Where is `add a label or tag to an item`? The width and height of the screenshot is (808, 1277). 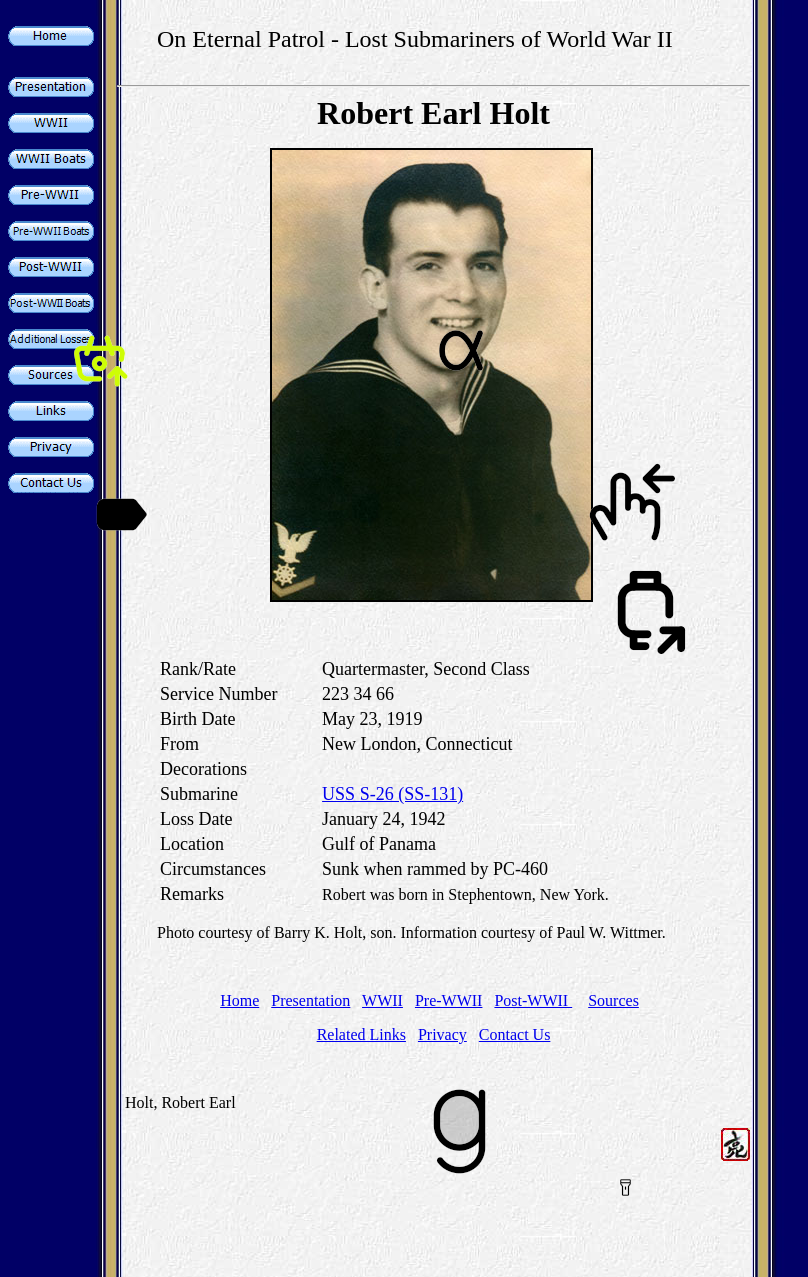 add a label or tag to an item is located at coordinates (120, 514).